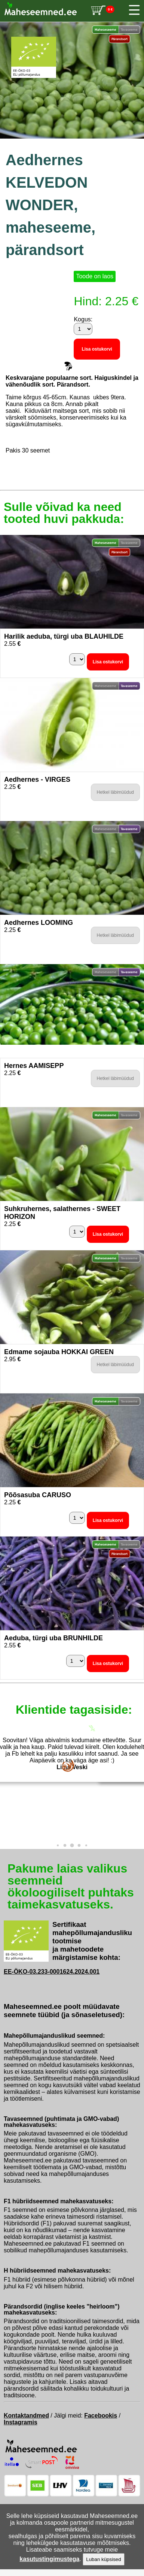  What do you see at coordinates (68, 366) in the screenshot?
I see `select the phrygian cap headgear item` at bounding box center [68, 366].